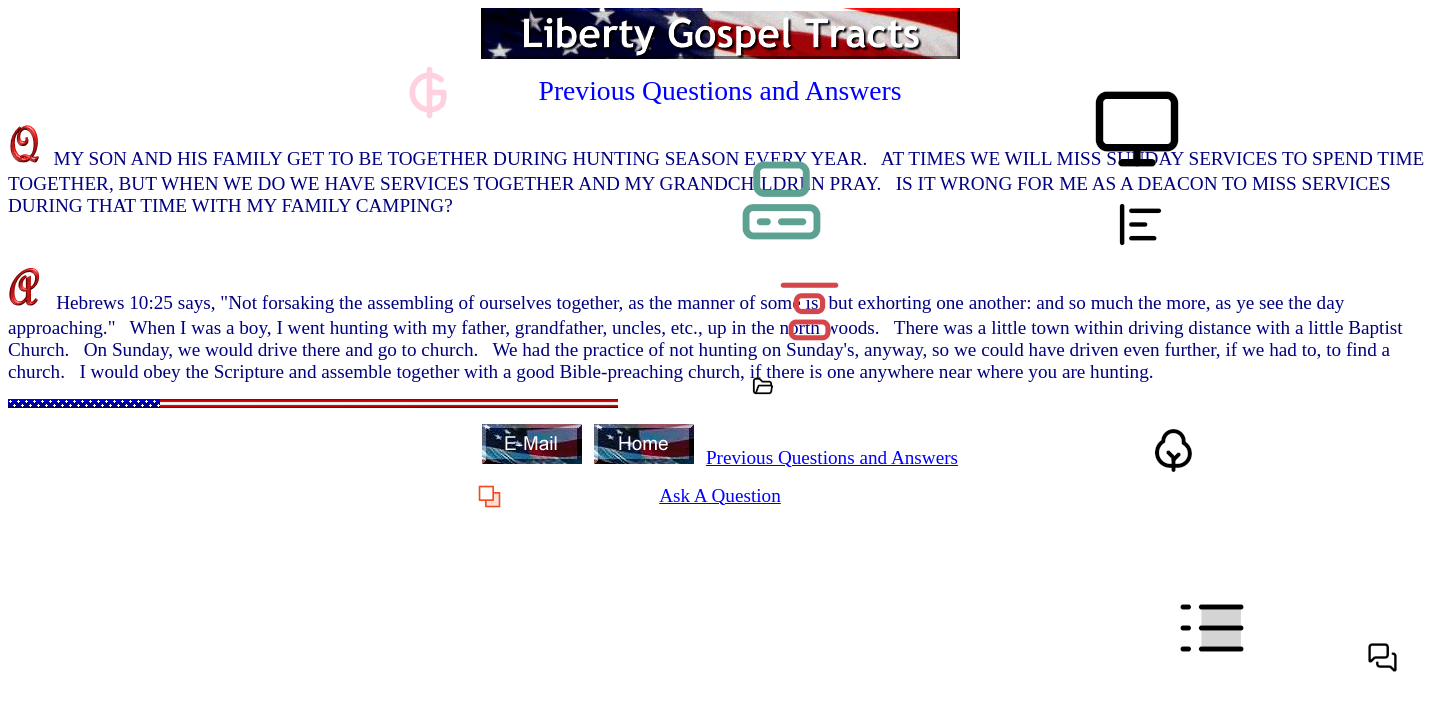 This screenshot has width=1440, height=720. I want to click on indicates paraguayan guaraní currency, so click(429, 92).